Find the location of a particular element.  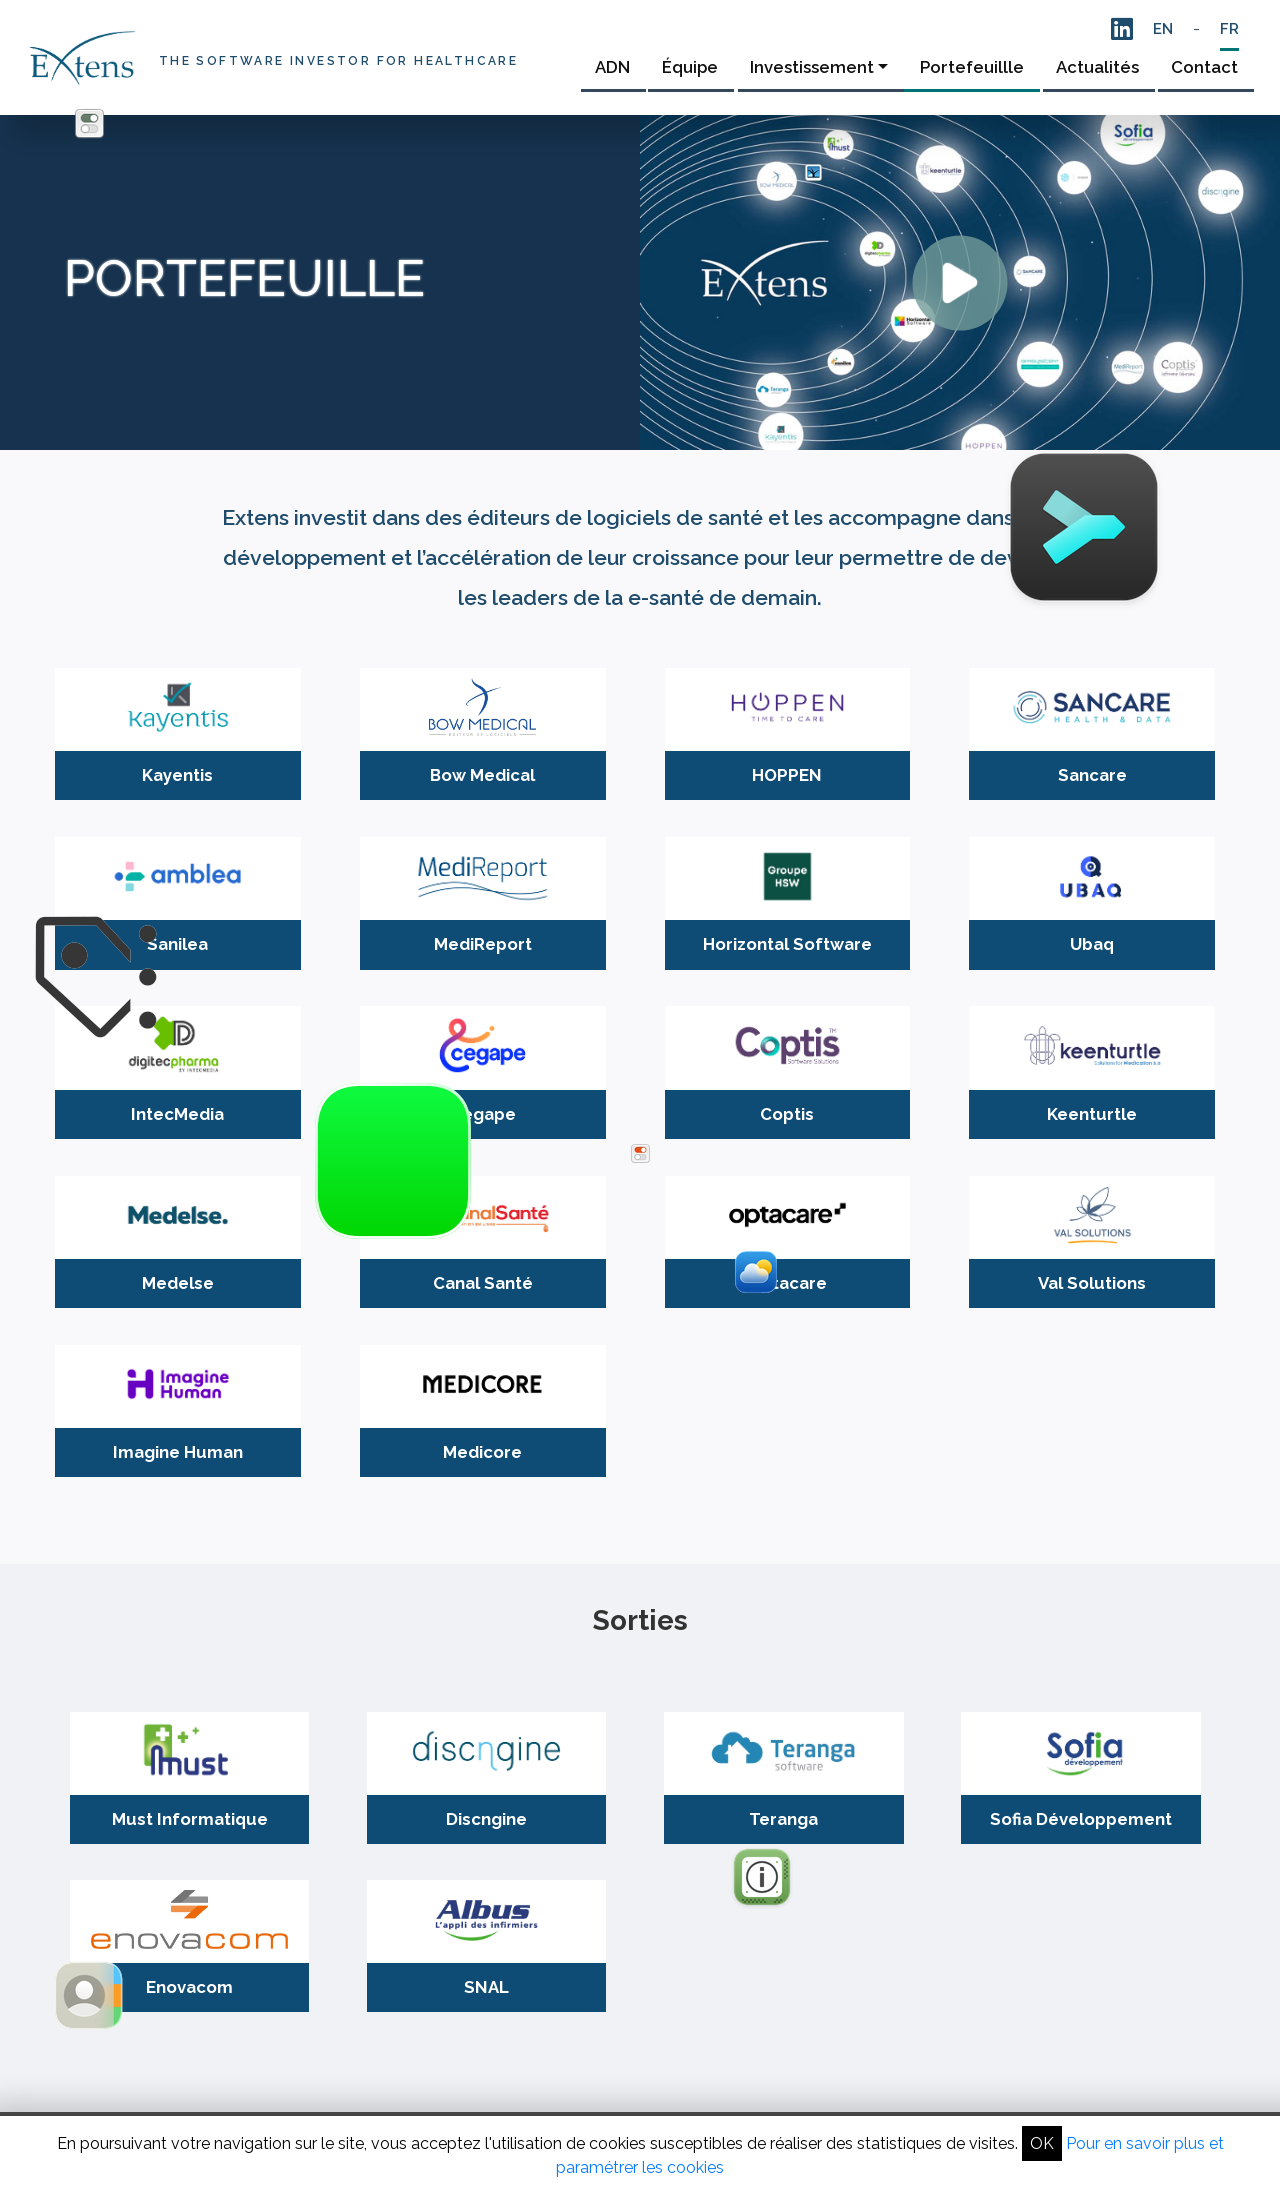

view or manage music tags is located at coordinates (96, 977).